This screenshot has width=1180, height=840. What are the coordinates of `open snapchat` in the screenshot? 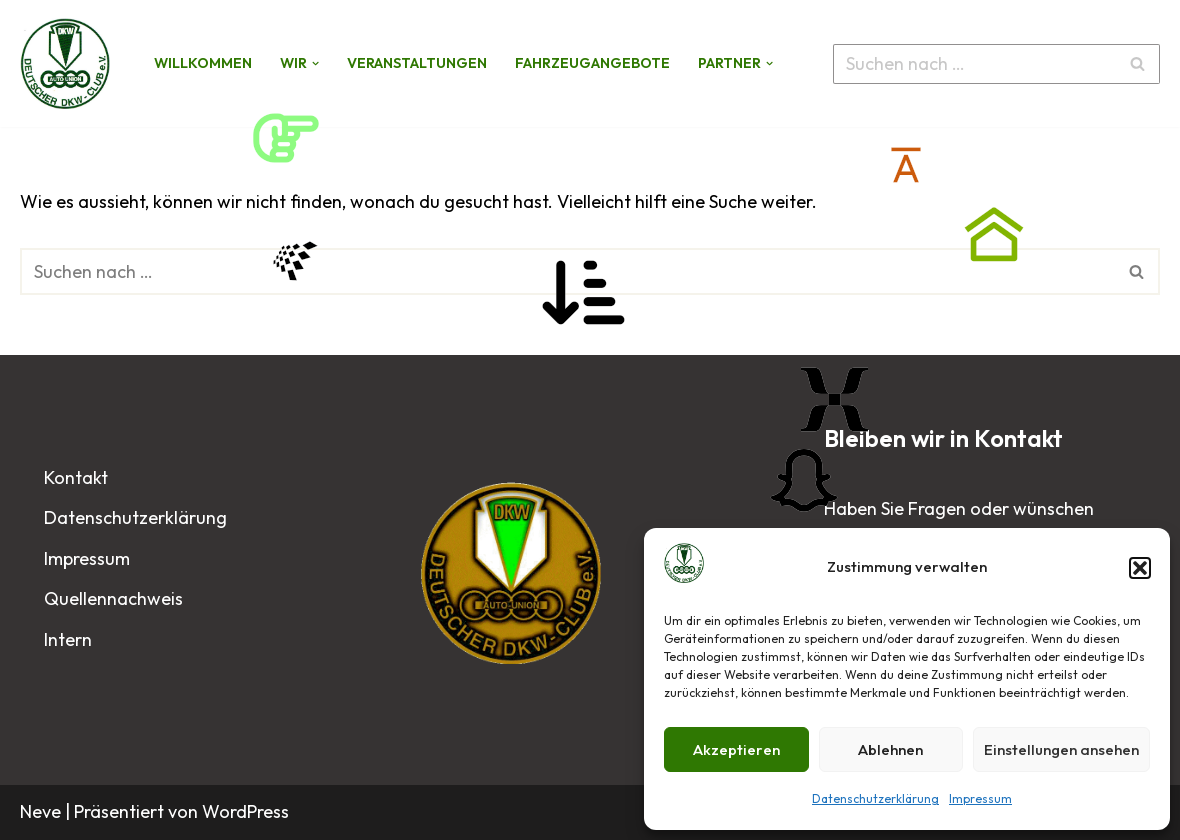 It's located at (804, 479).